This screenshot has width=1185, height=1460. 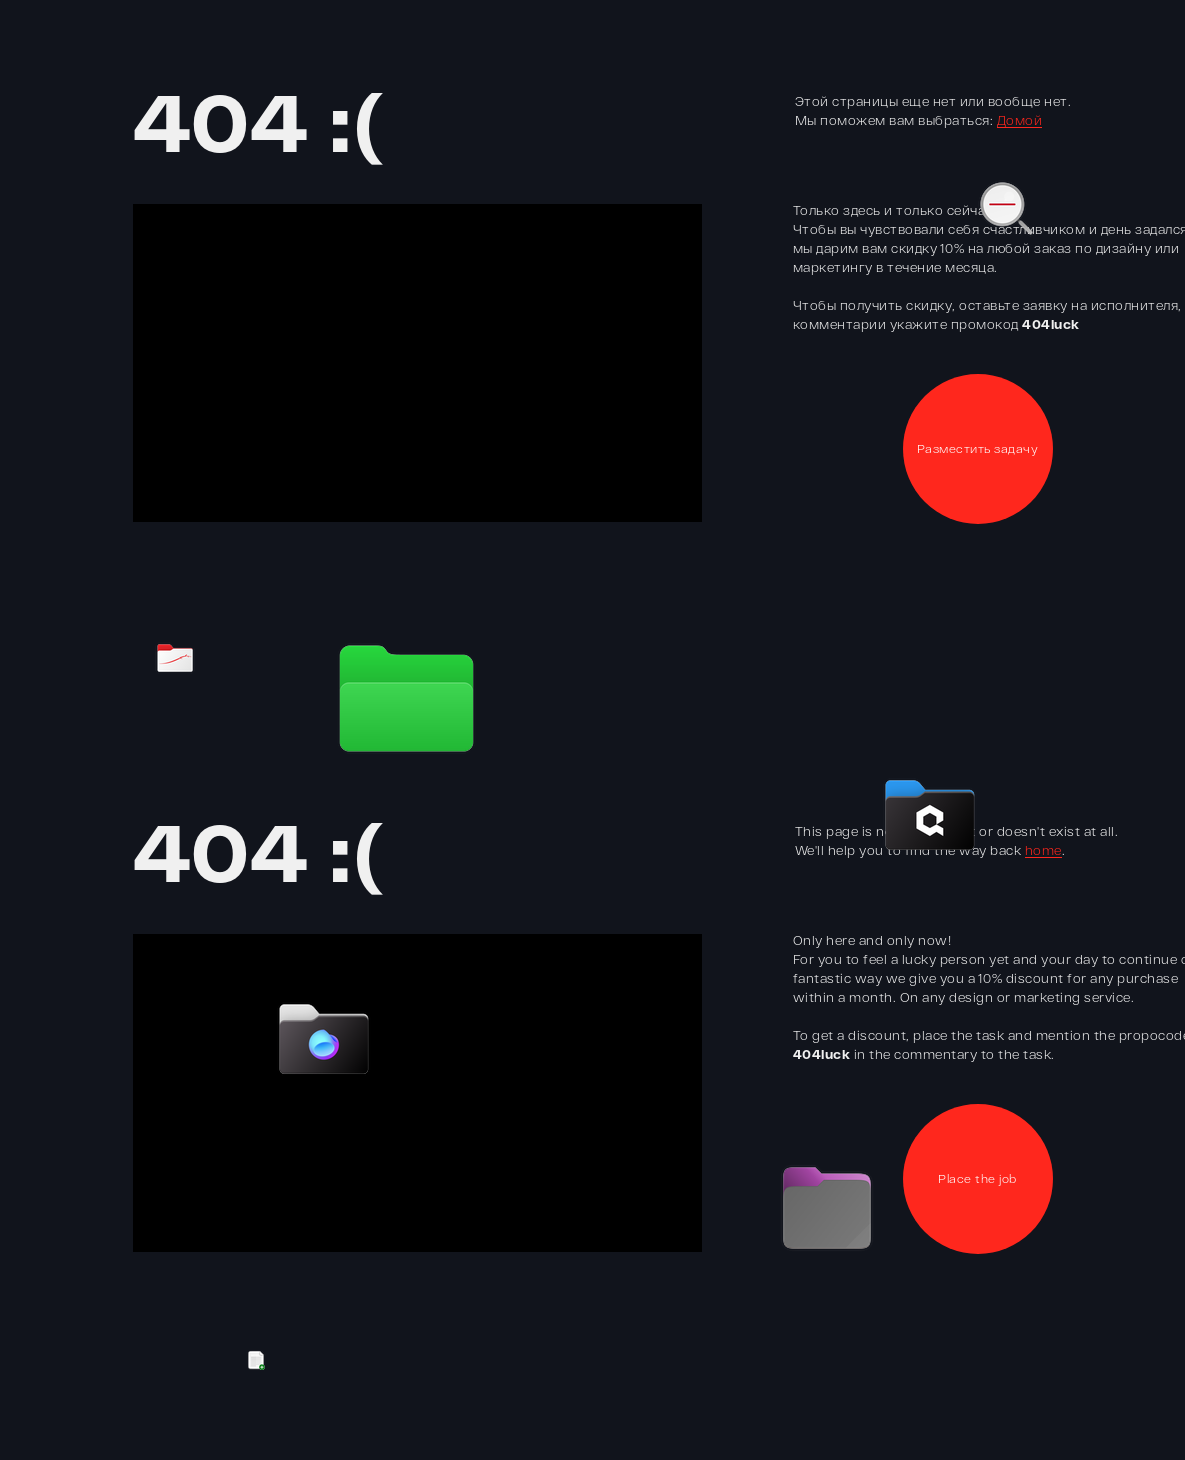 What do you see at coordinates (175, 659) in the screenshot?
I see `open bitdefender security folder` at bounding box center [175, 659].